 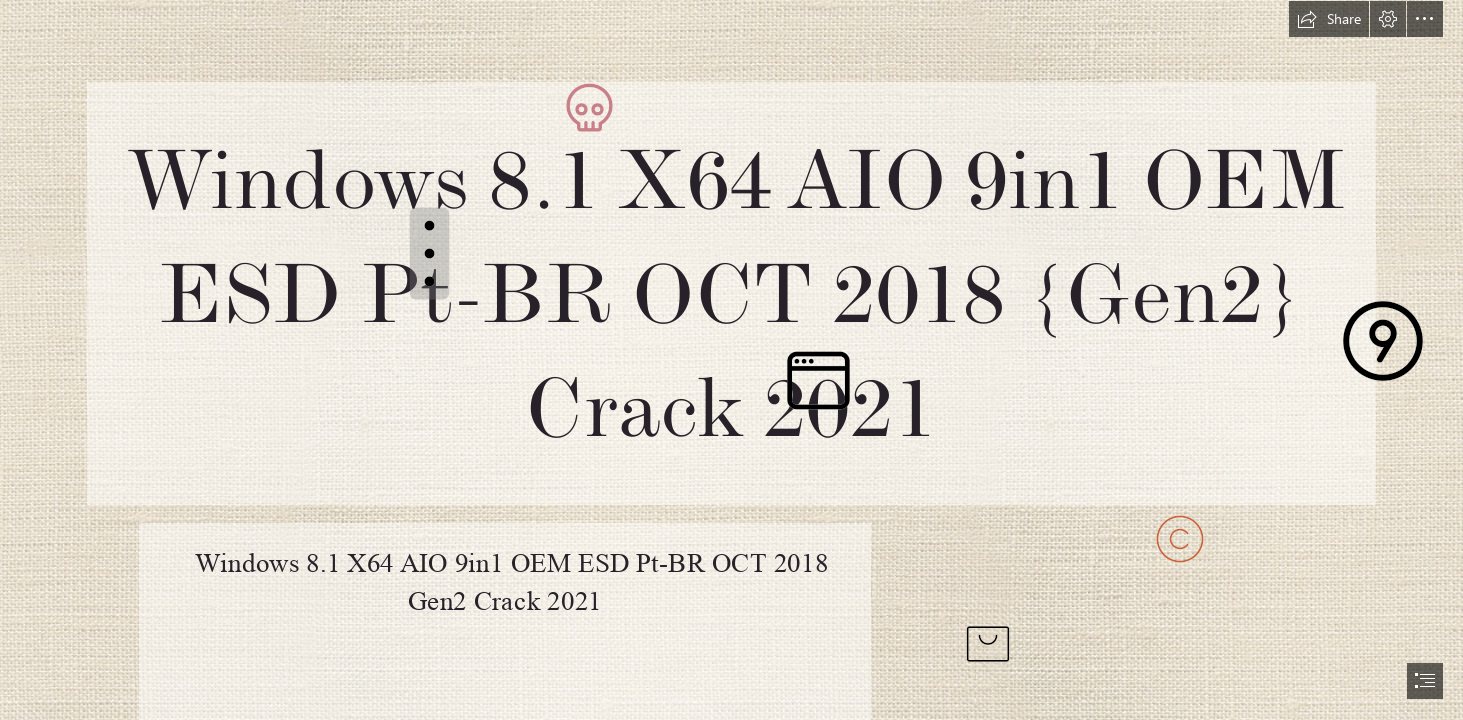 What do you see at coordinates (818, 380) in the screenshot?
I see `open a new browser window` at bounding box center [818, 380].